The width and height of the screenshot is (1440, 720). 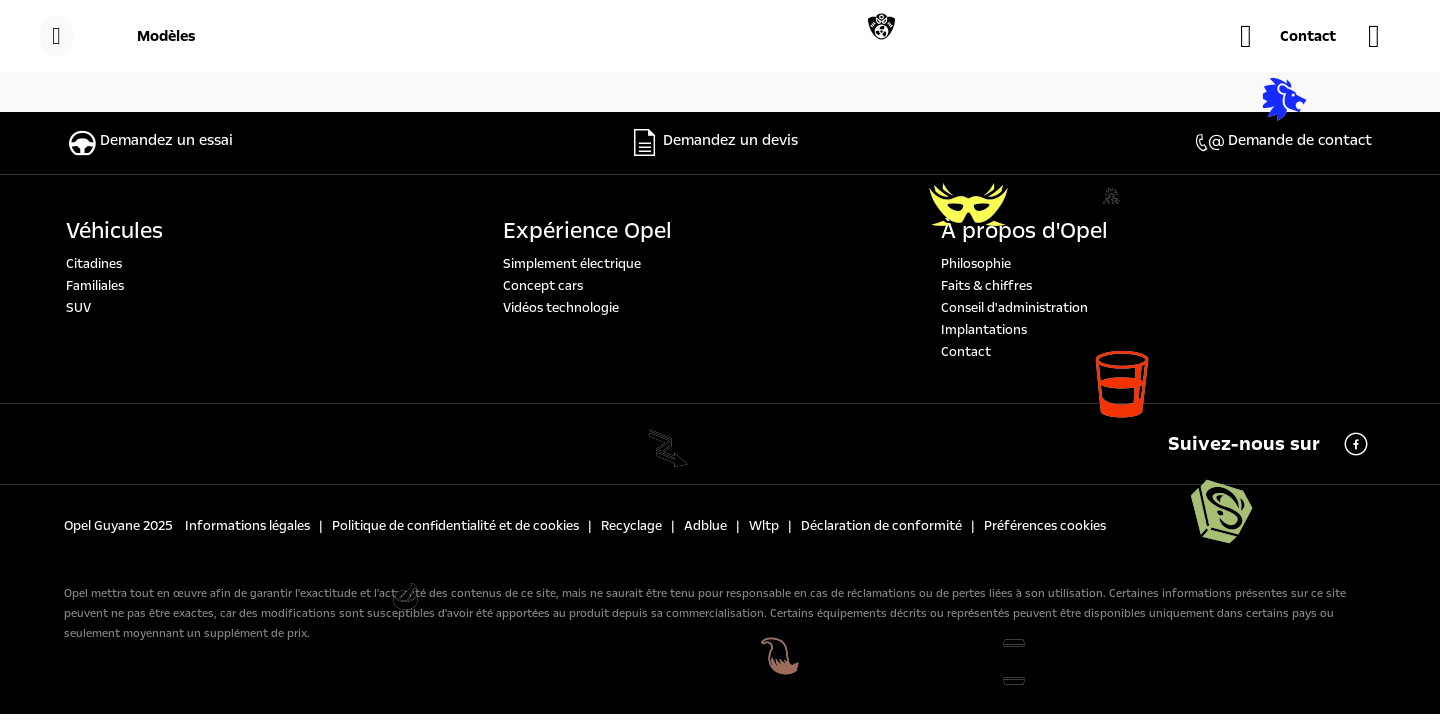 What do you see at coordinates (405, 596) in the screenshot?
I see `access pharmacy or medication features` at bounding box center [405, 596].